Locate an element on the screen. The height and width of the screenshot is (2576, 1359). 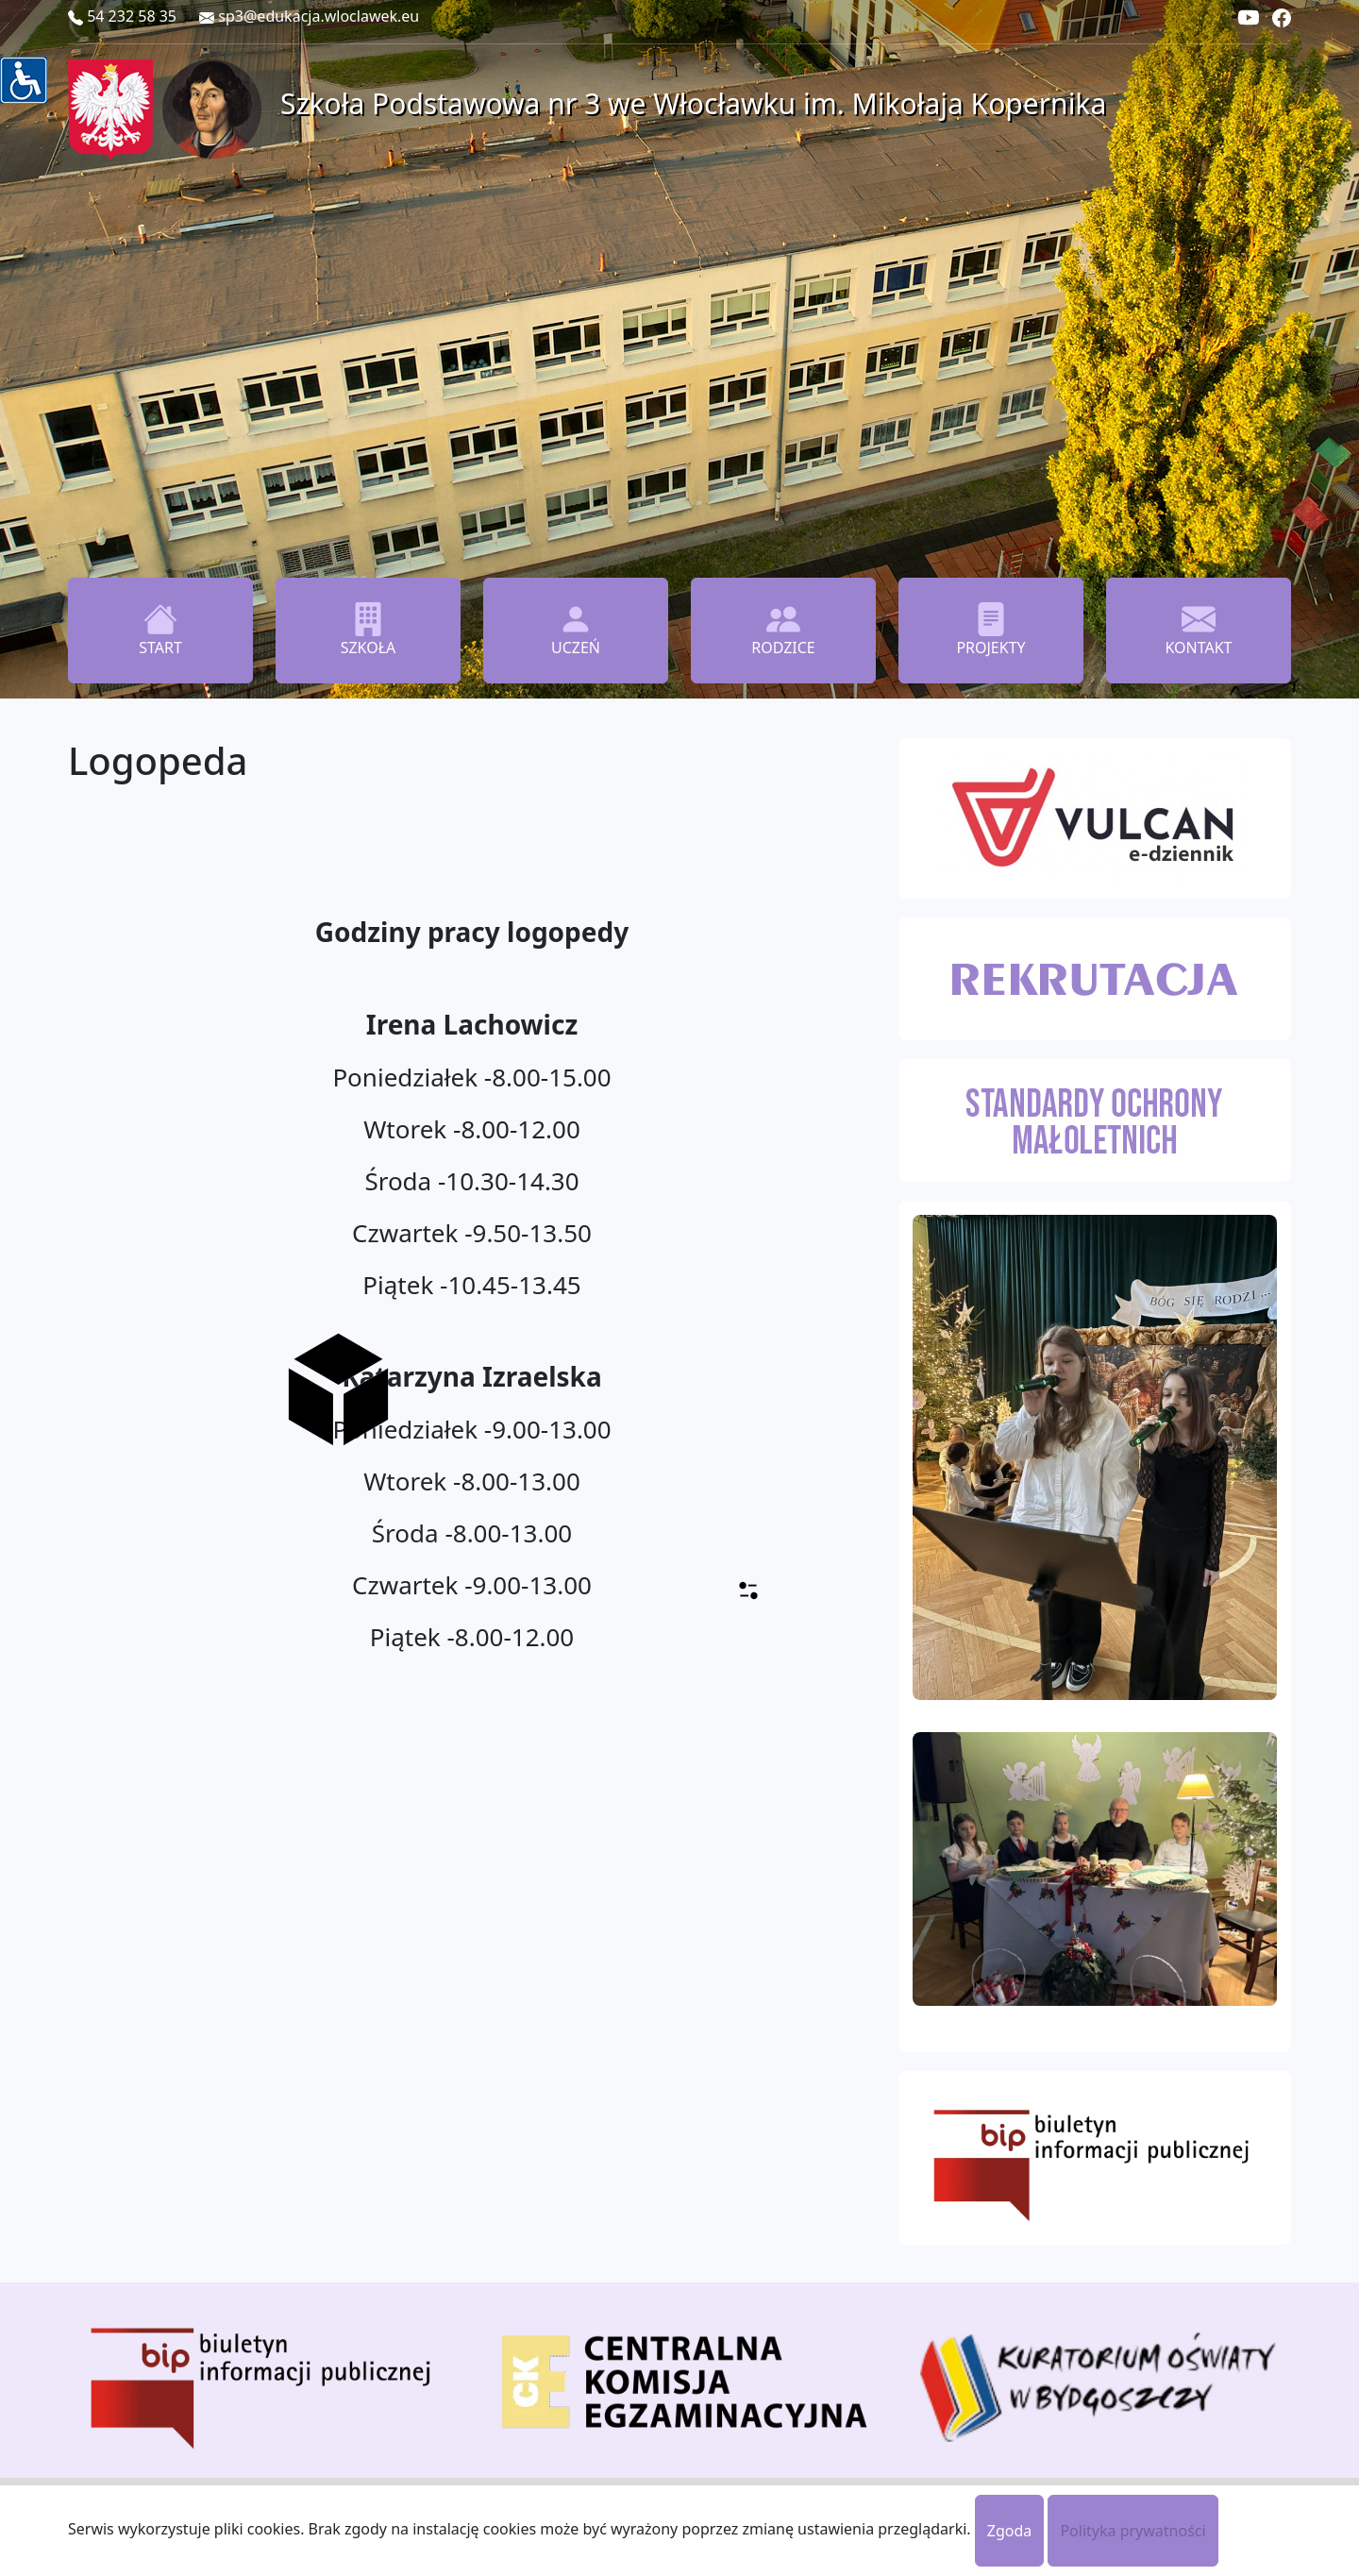
adjust audio equalizer settings is located at coordinates (748, 1591).